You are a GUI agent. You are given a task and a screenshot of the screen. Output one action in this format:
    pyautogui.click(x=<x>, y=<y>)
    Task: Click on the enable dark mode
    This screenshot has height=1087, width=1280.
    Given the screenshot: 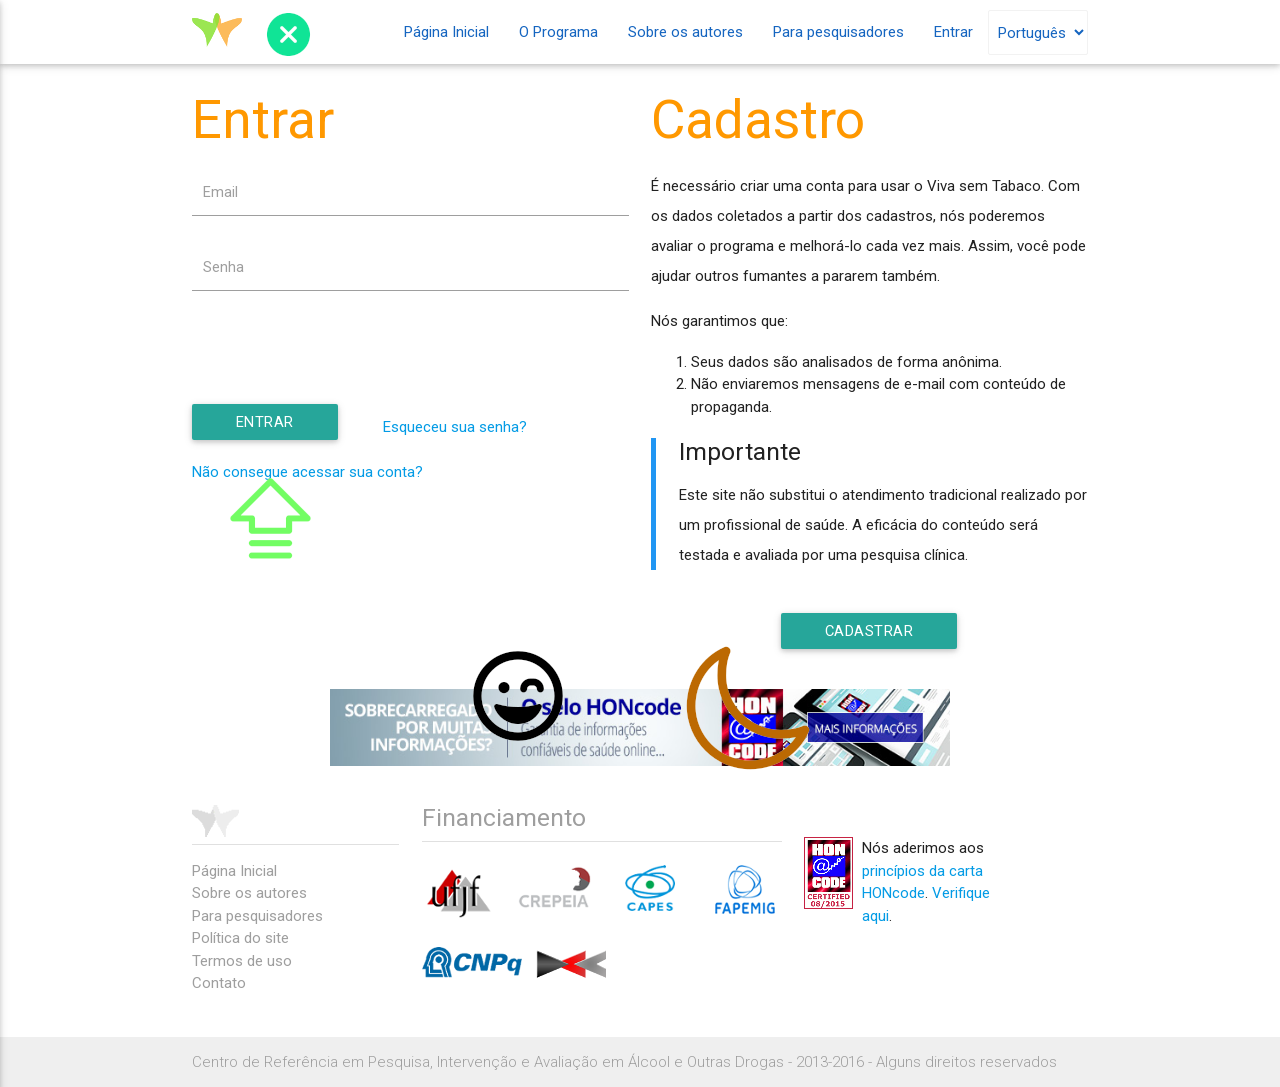 What is the action you would take?
    pyautogui.click(x=748, y=708)
    